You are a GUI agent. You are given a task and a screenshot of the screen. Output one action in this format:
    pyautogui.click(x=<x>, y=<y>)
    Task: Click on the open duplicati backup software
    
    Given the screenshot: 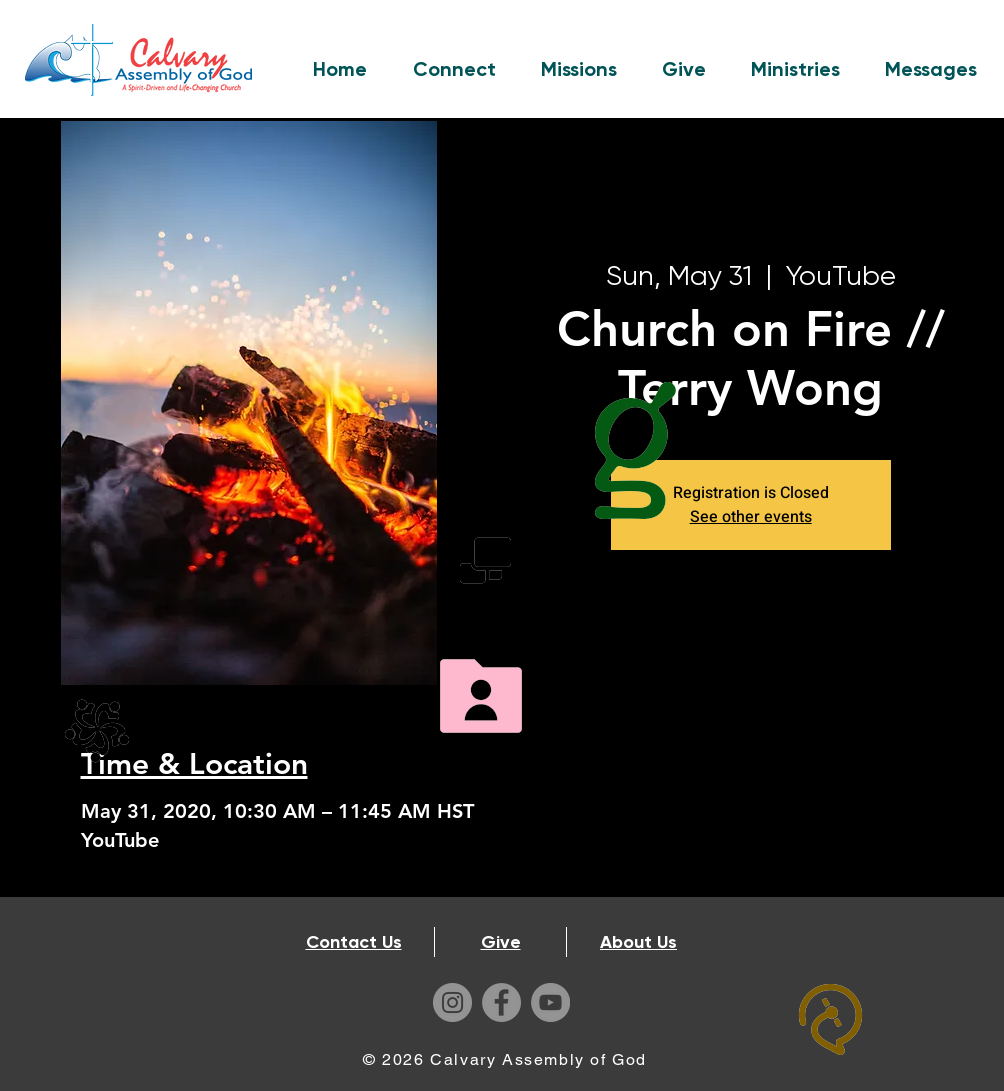 What is the action you would take?
    pyautogui.click(x=485, y=560)
    